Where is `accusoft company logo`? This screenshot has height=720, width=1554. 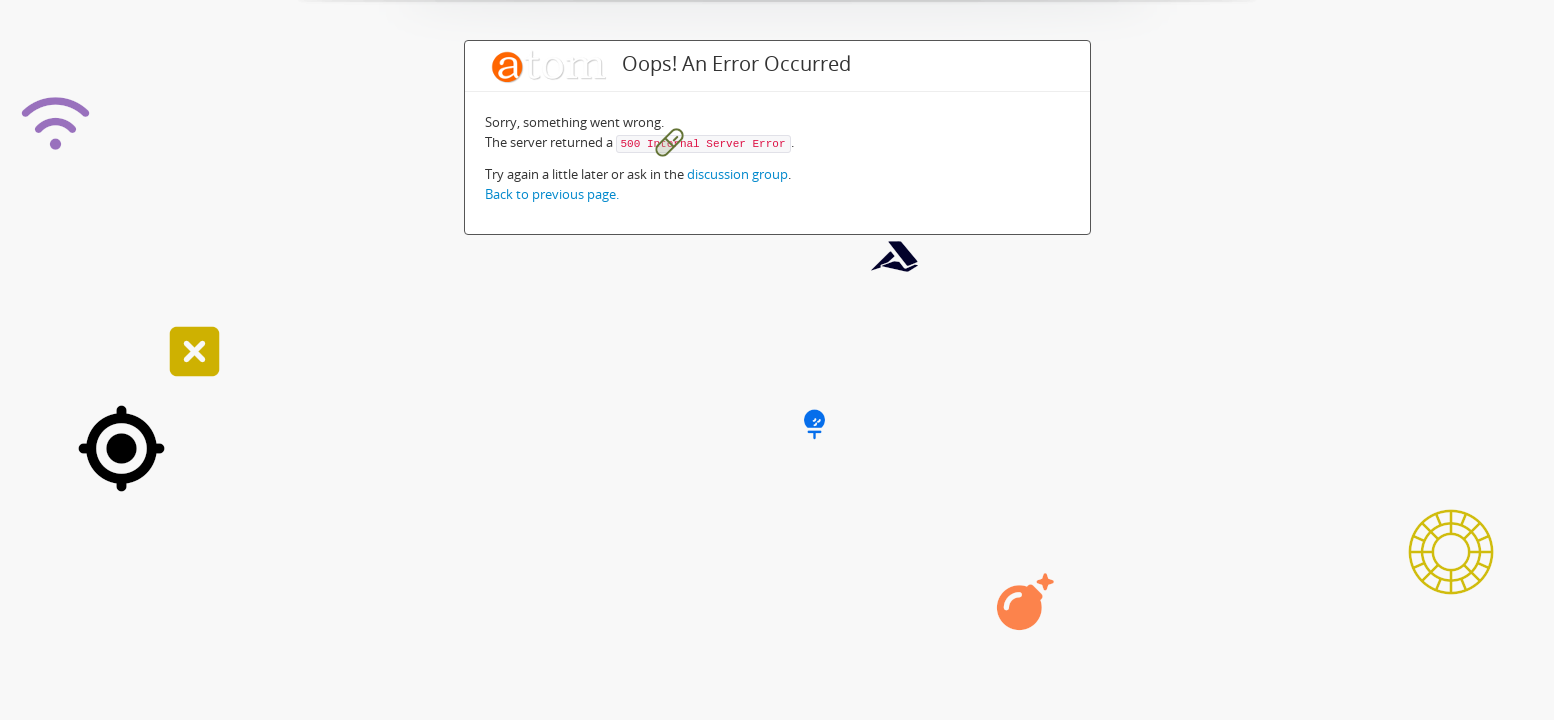 accusoft company logo is located at coordinates (894, 256).